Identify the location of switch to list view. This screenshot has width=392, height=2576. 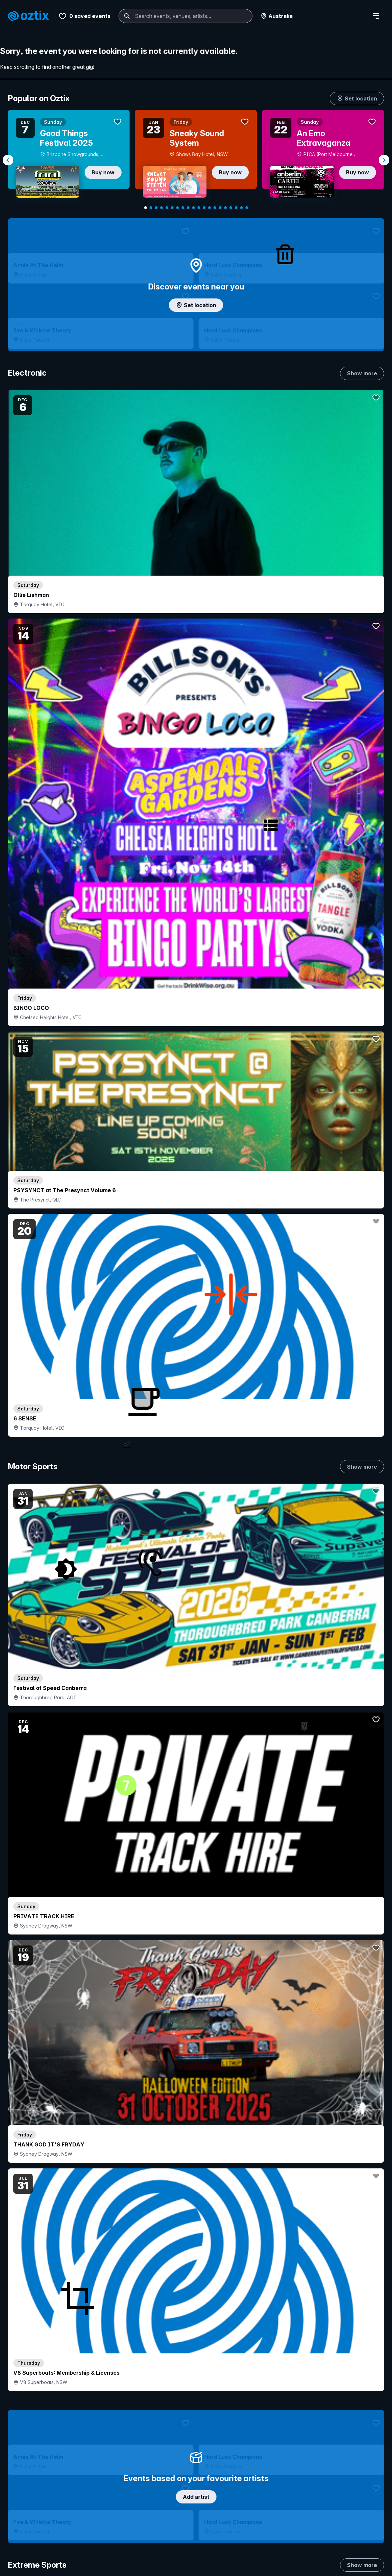
(271, 826).